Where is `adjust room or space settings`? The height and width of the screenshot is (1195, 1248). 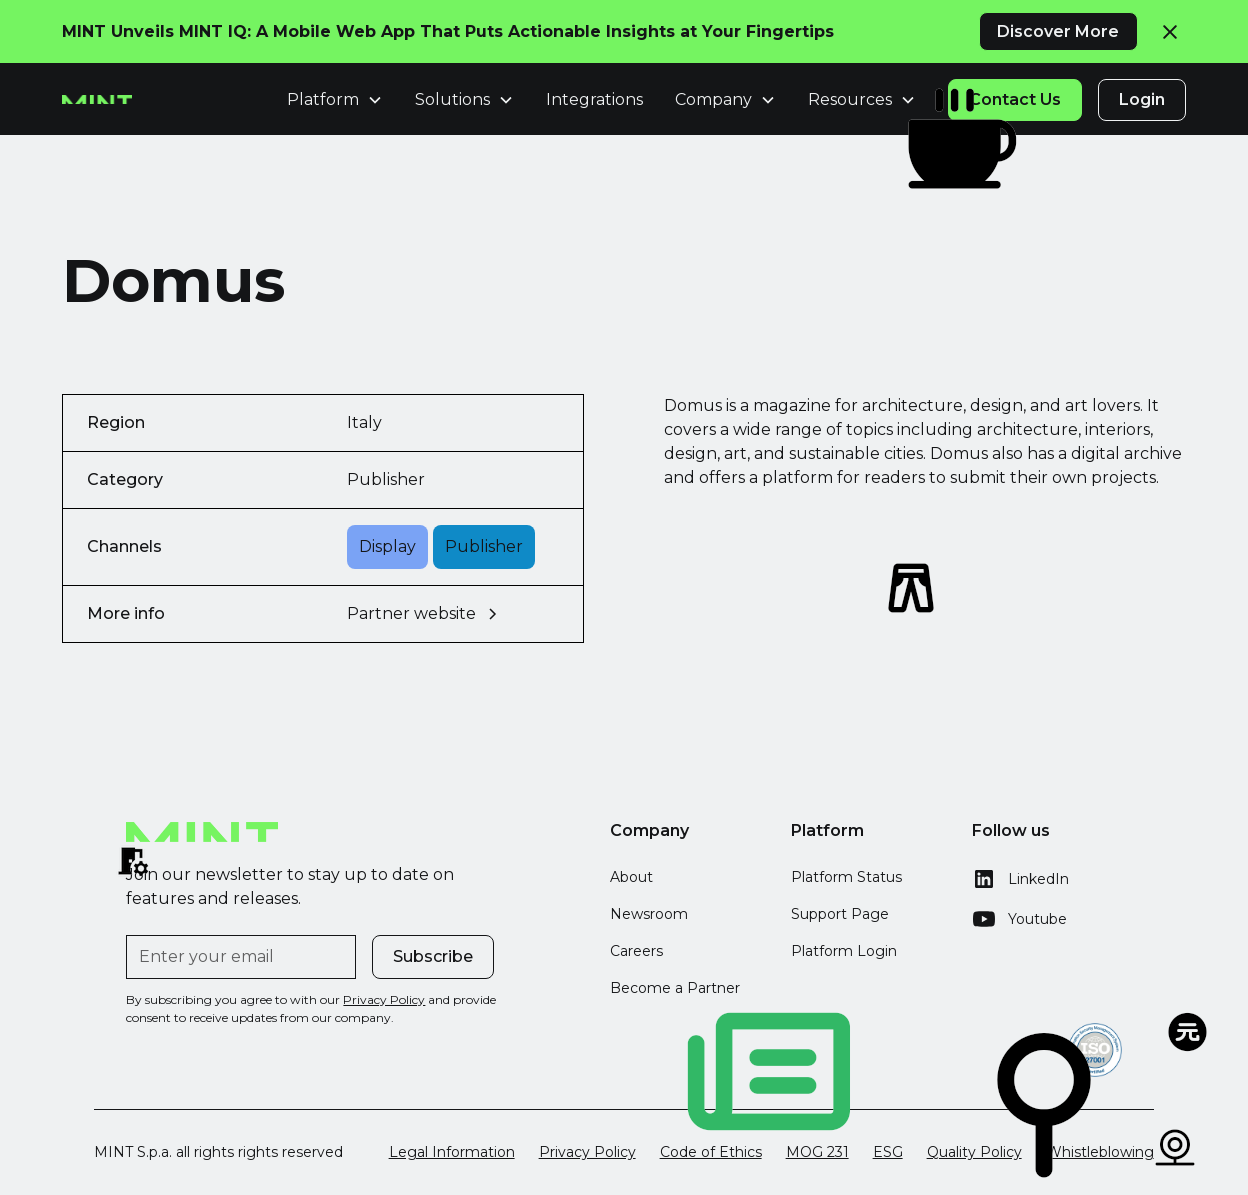
adjust room or space settings is located at coordinates (132, 861).